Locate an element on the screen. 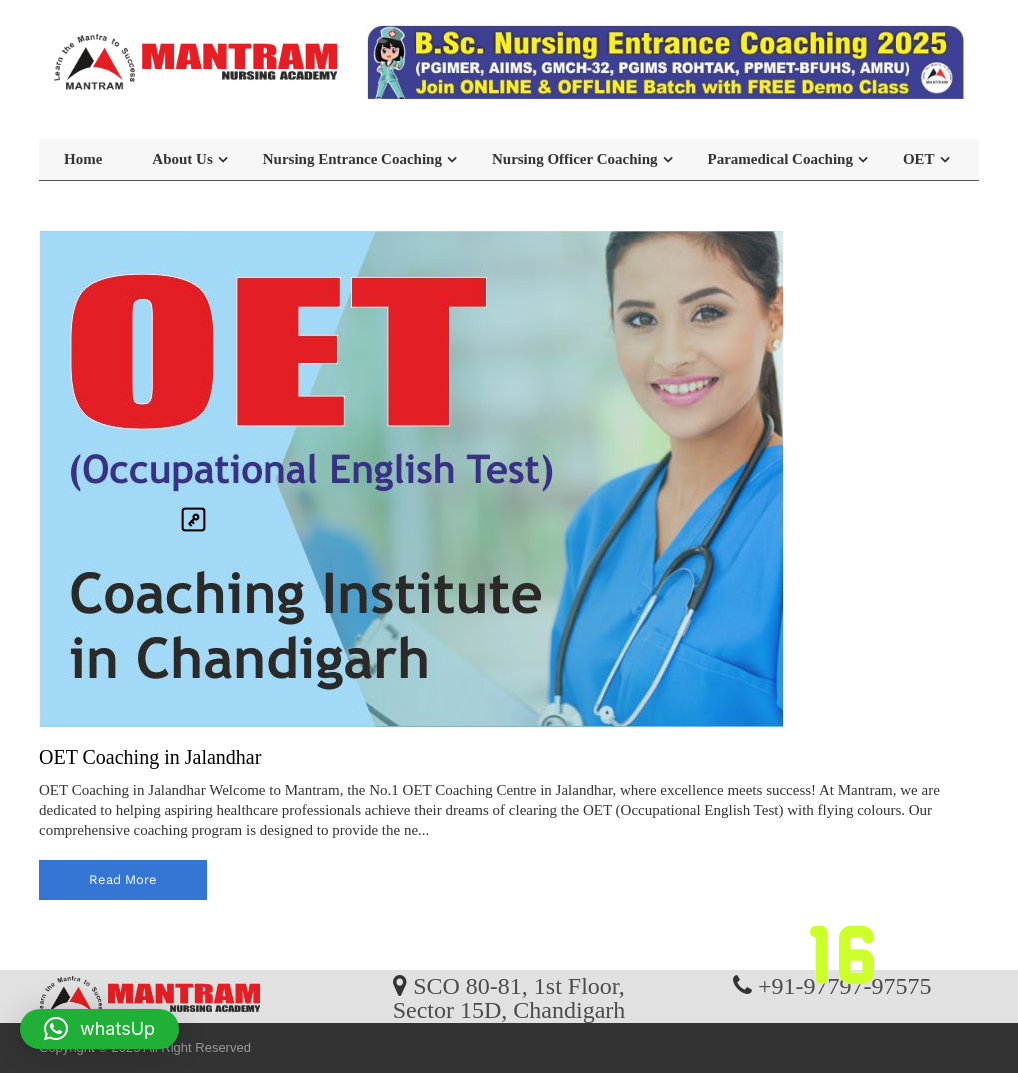  access security or authentication settings is located at coordinates (193, 519).